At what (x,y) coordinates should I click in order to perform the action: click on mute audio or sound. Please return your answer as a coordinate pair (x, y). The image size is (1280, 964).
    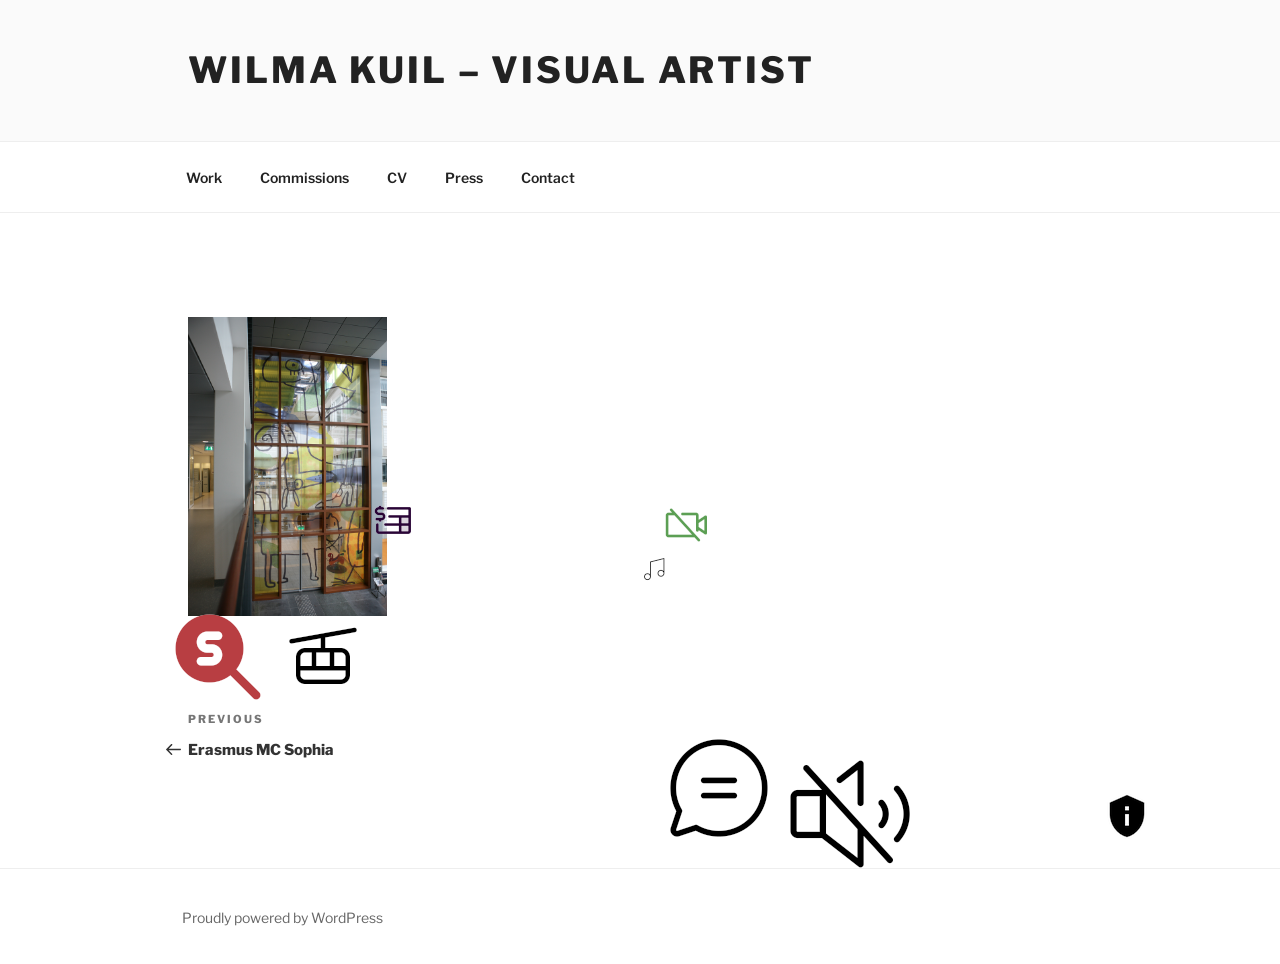
    Looking at the image, I should click on (848, 814).